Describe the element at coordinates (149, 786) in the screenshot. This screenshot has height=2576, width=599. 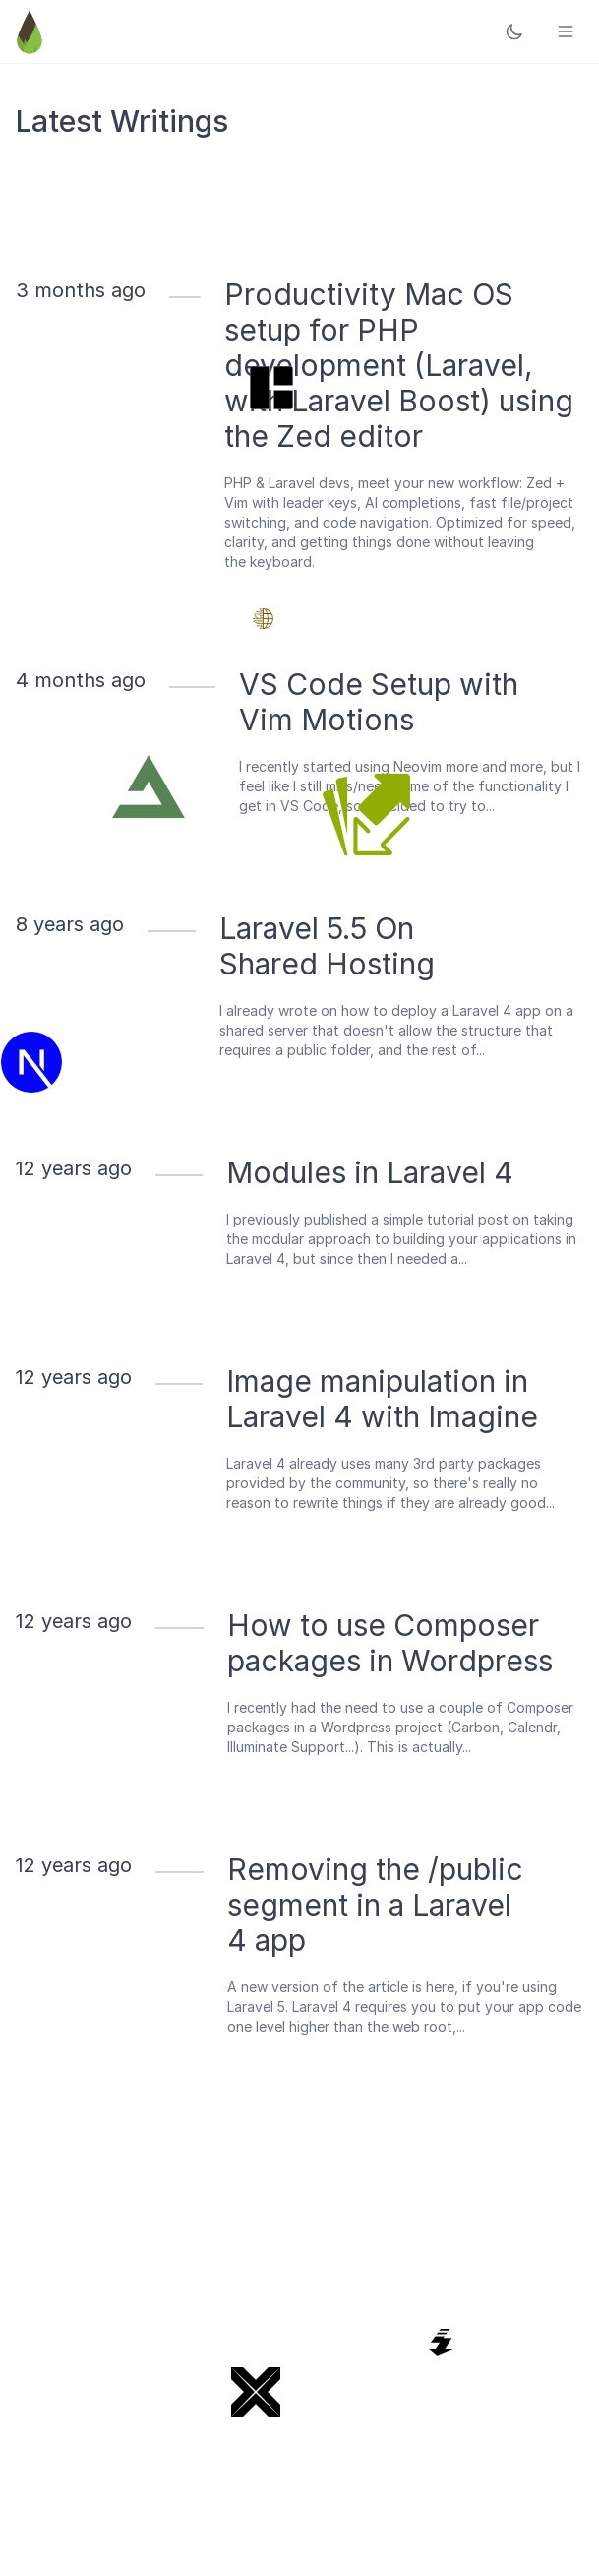
I see `AtlasOS logo` at that location.